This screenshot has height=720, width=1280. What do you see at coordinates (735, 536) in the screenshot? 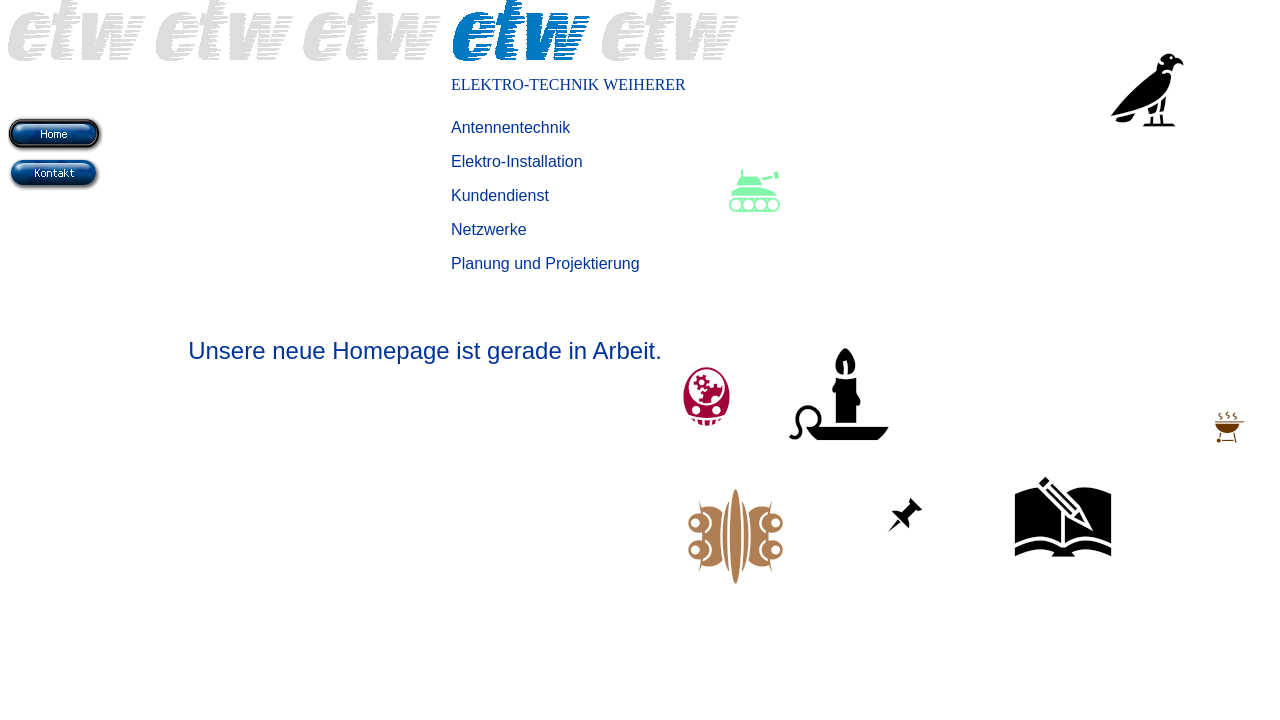
I see `abstract game element or power-up indicator` at bounding box center [735, 536].